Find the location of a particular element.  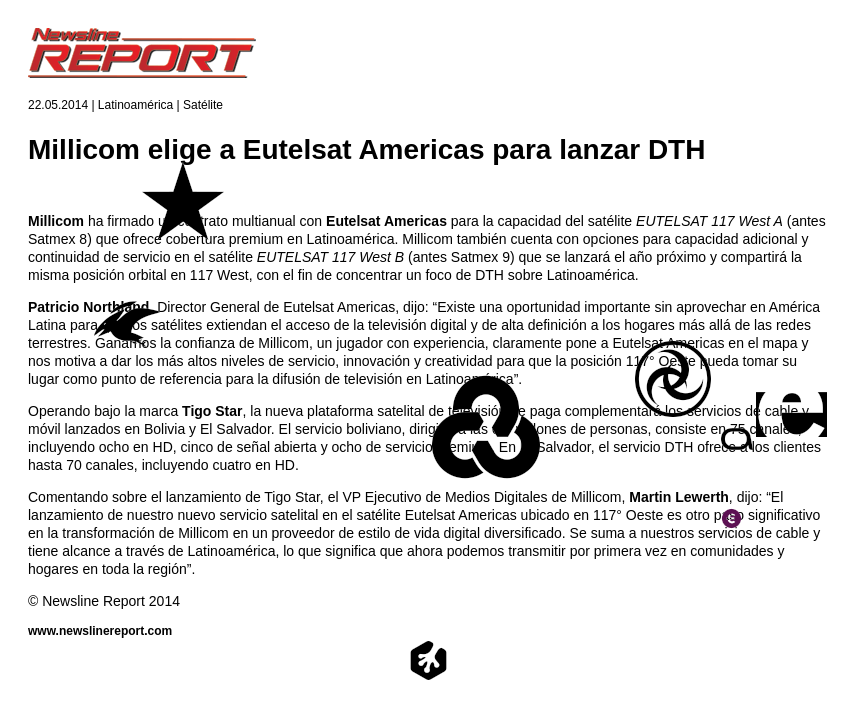

rclone cloud sync application is located at coordinates (486, 427).